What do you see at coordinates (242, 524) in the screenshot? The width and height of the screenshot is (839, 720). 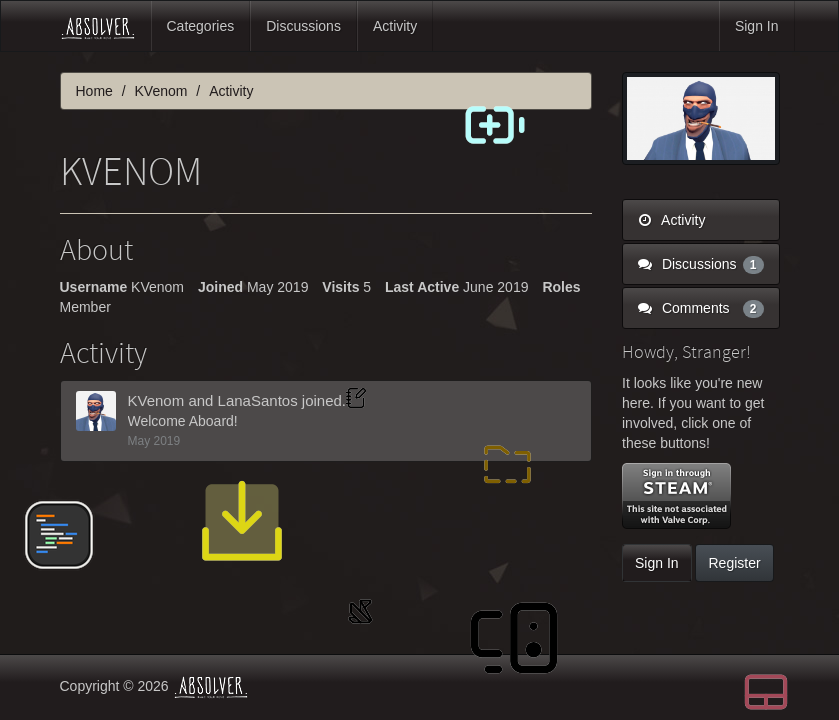 I see `download a file to your device` at bounding box center [242, 524].